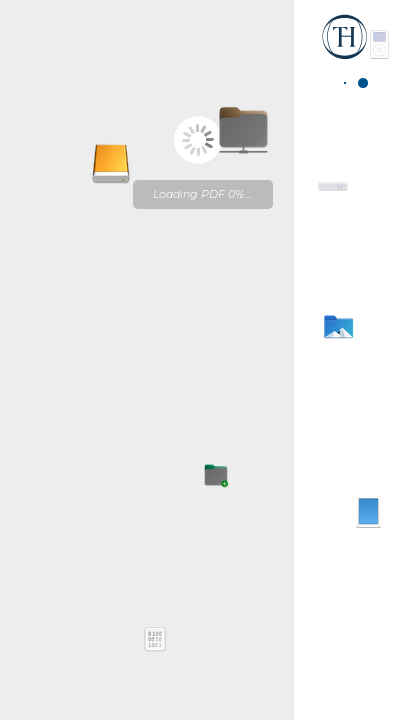  I want to click on iPad mini device with cellular connectivity, so click(368, 508).